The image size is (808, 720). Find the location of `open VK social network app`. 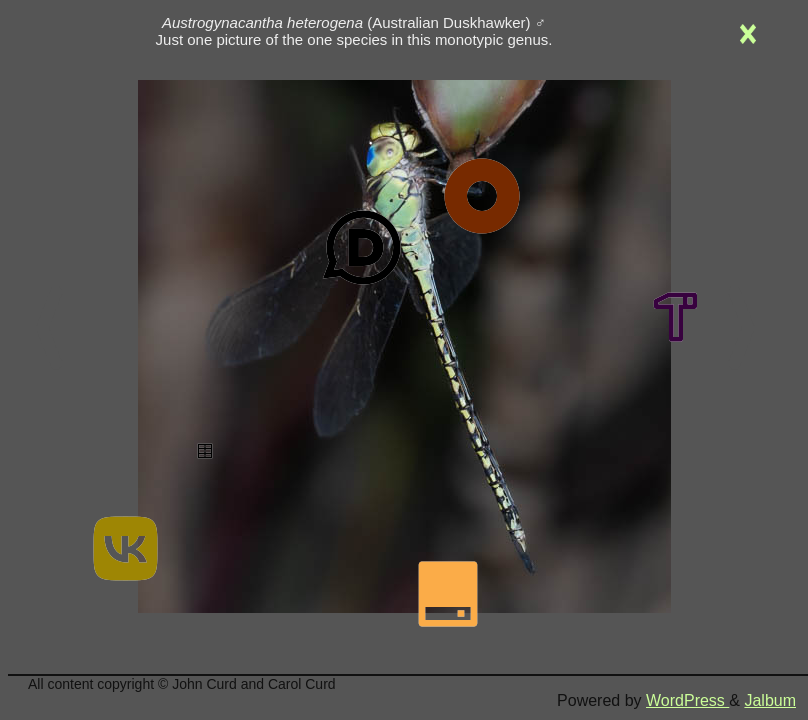

open VK social network app is located at coordinates (125, 548).